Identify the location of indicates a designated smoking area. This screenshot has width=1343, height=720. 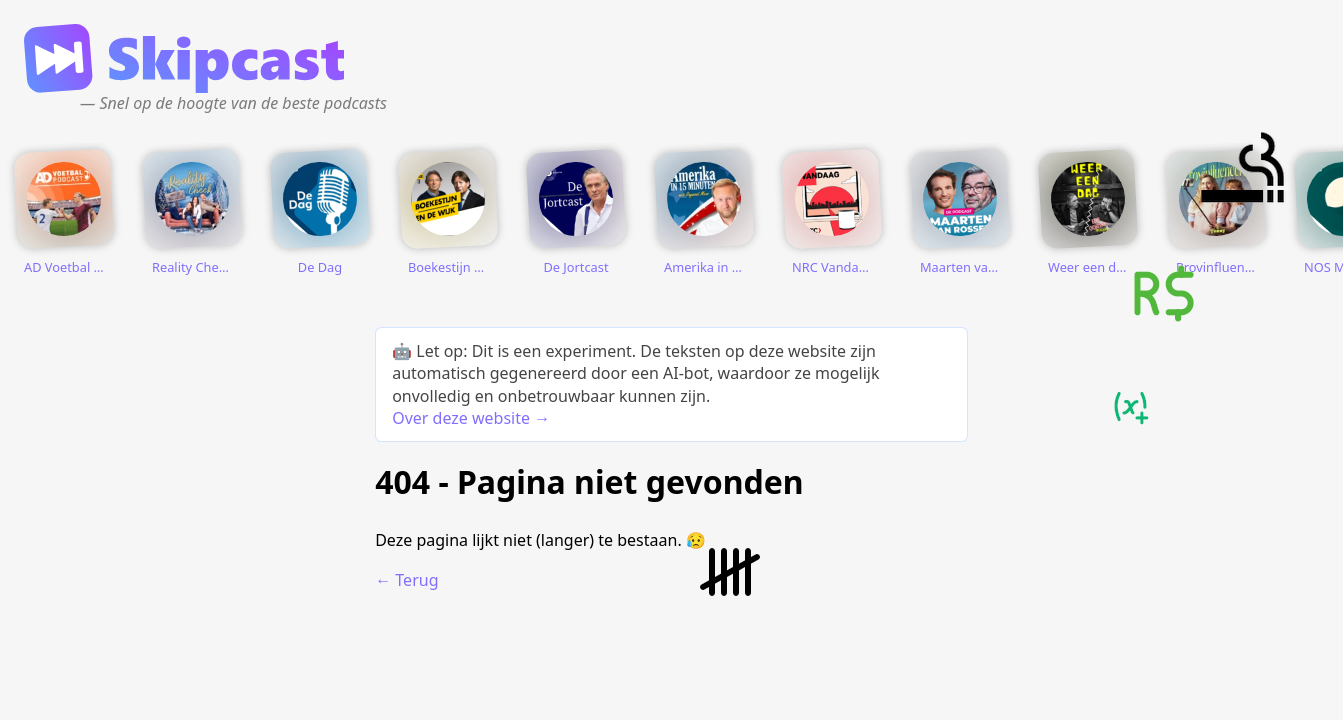
(1242, 173).